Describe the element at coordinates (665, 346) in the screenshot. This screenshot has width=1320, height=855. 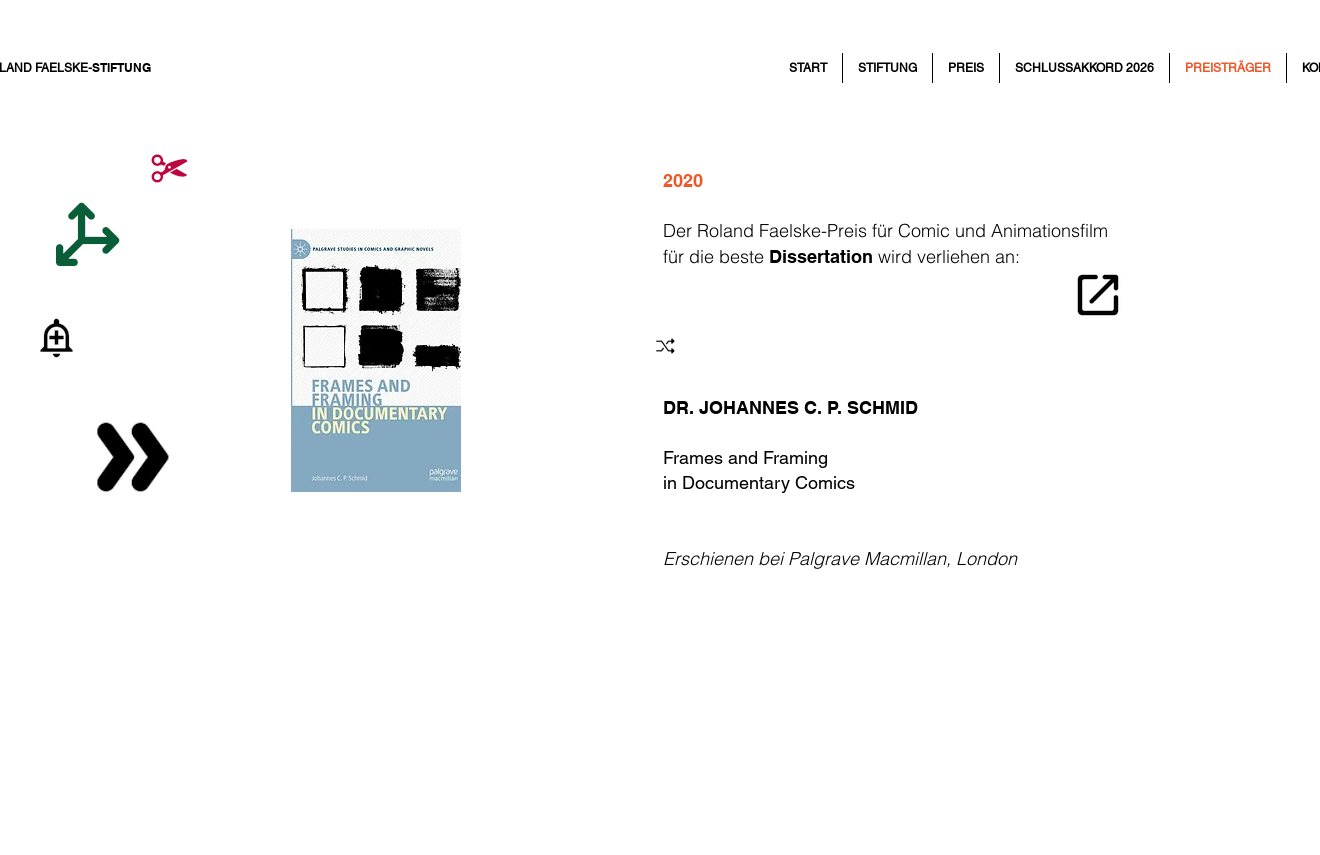
I see `shuffle or randomize playback order` at that location.